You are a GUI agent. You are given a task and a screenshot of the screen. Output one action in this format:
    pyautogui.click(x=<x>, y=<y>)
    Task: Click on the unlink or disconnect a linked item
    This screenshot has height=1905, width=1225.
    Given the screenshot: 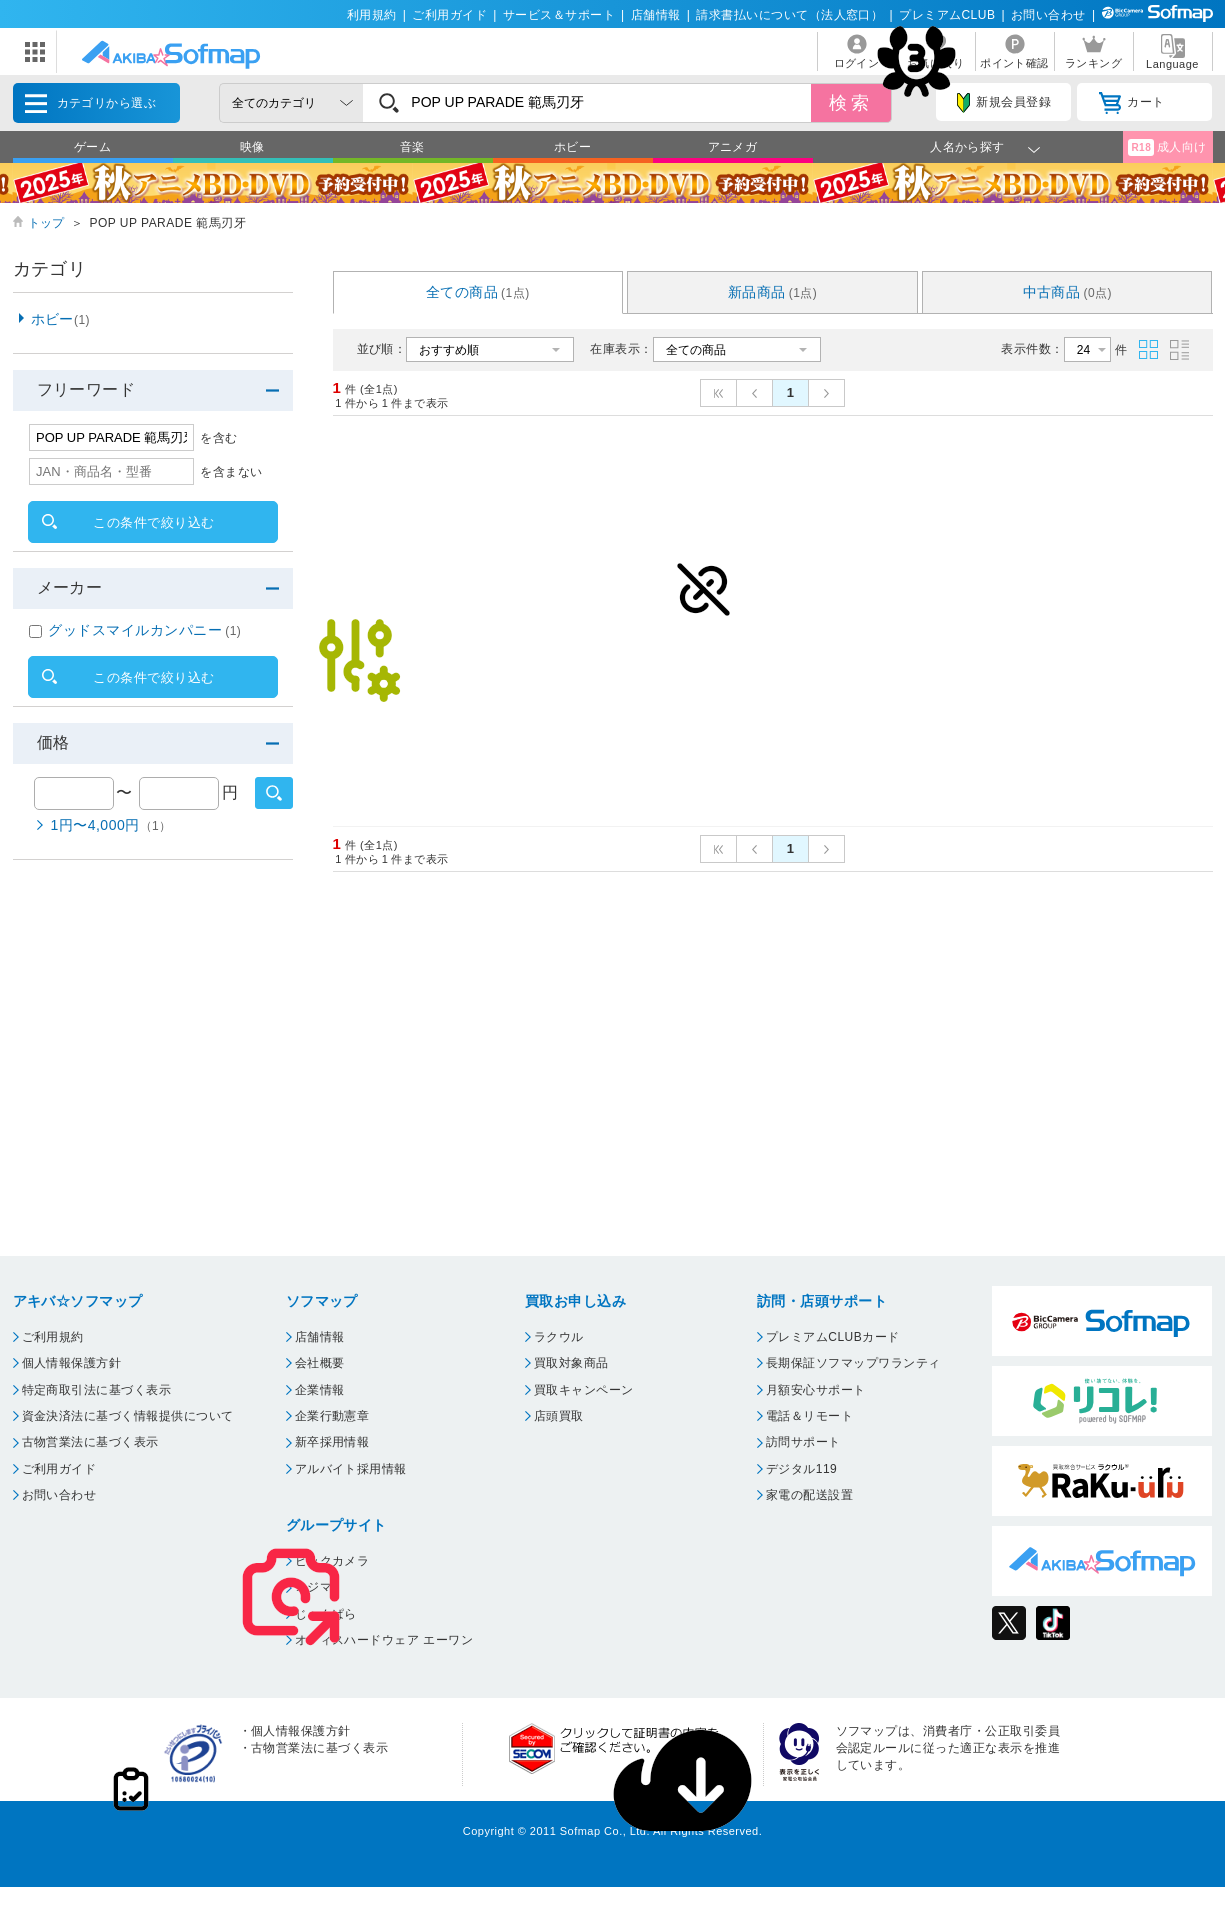 What is the action you would take?
    pyautogui.click(x=703, y=589)
    